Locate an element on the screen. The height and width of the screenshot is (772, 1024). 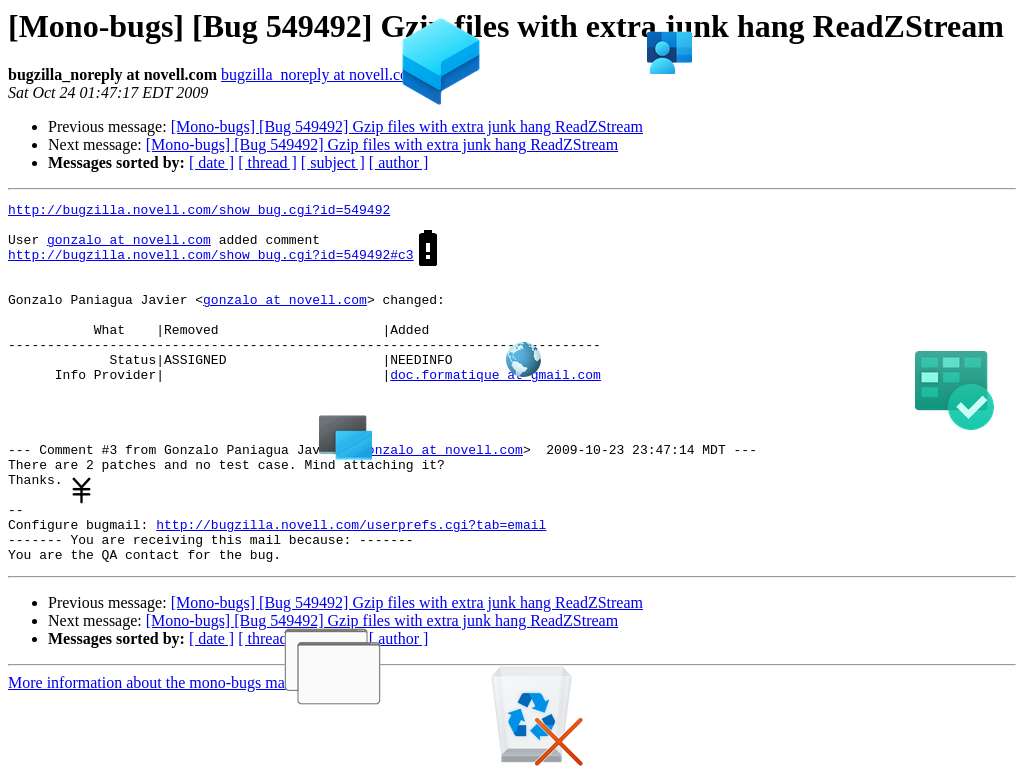
open the assistant app is located at coordinates (441, 62).